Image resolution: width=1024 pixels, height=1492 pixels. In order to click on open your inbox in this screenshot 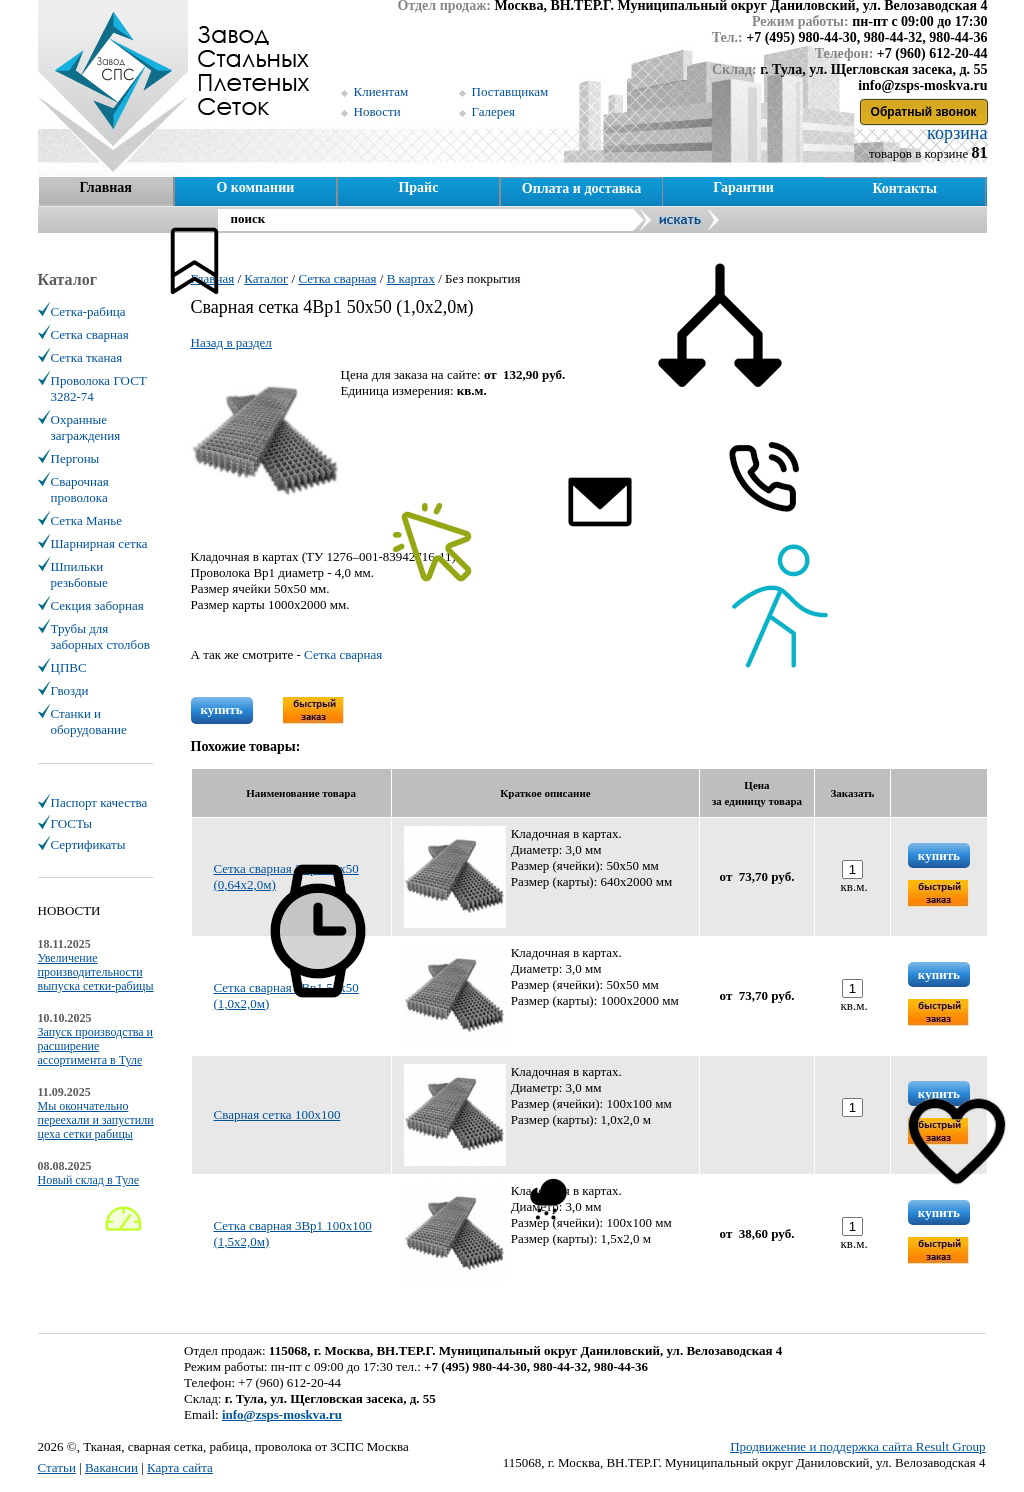, I will do `click(600, 502)`.